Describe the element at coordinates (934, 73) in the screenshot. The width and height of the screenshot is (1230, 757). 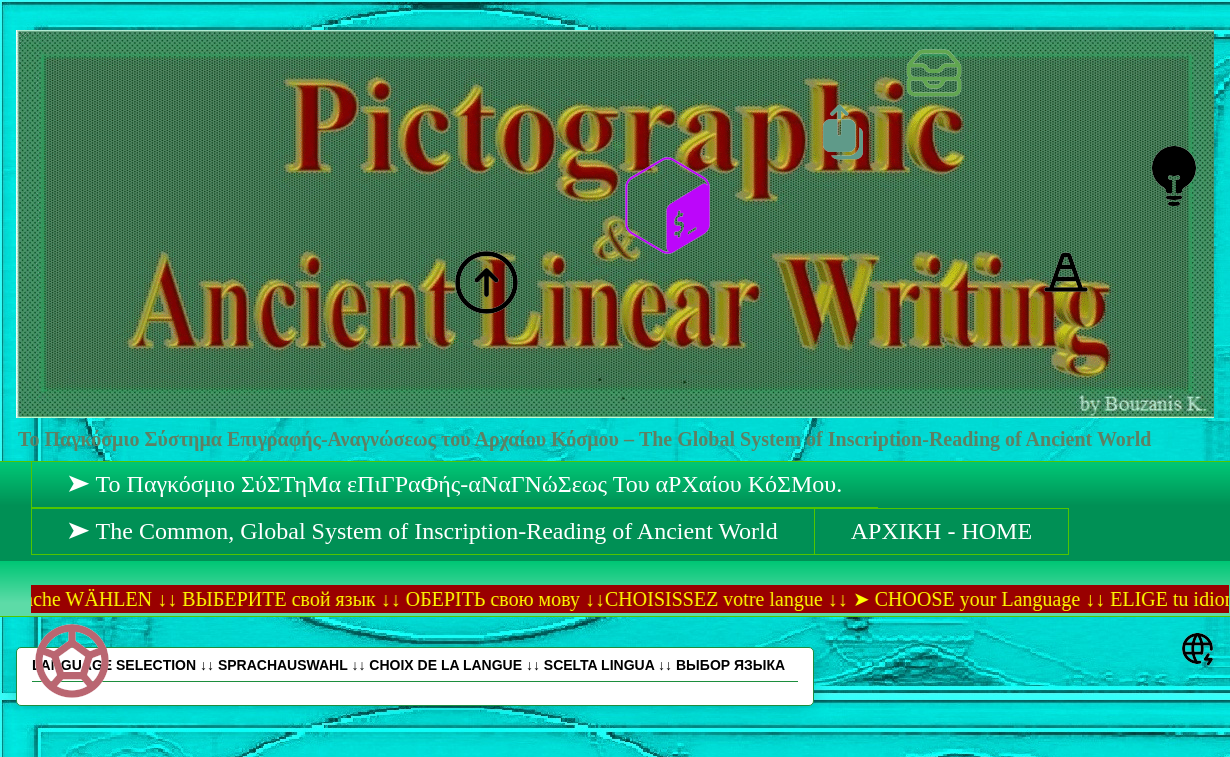
I see `view all inboxes` at that location.